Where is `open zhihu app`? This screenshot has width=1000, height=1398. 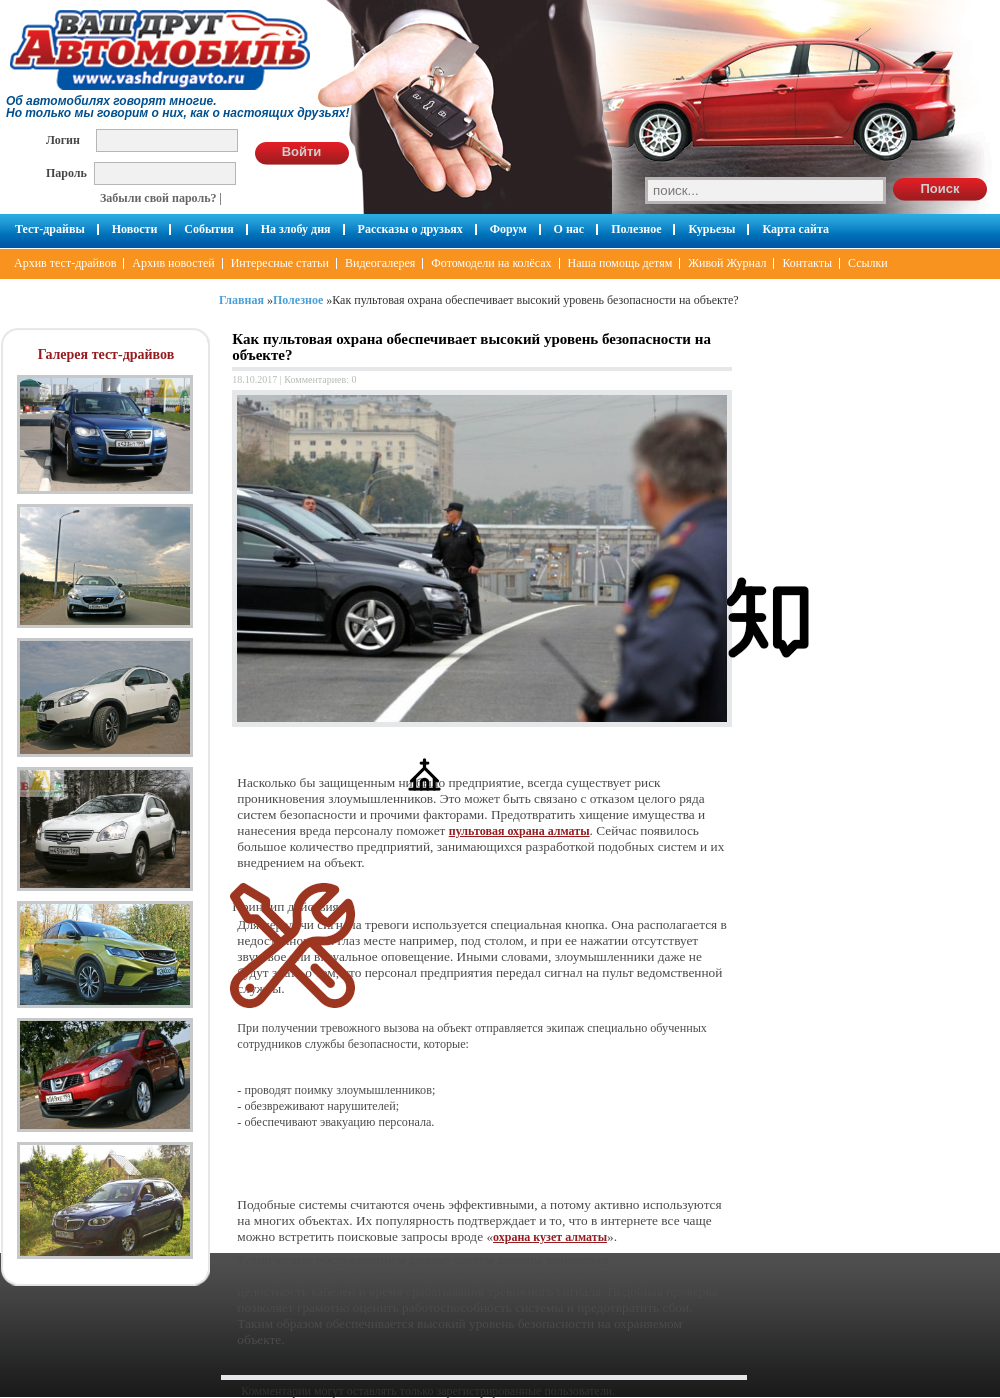 open zhihu app is located at coordinates (768, 617).